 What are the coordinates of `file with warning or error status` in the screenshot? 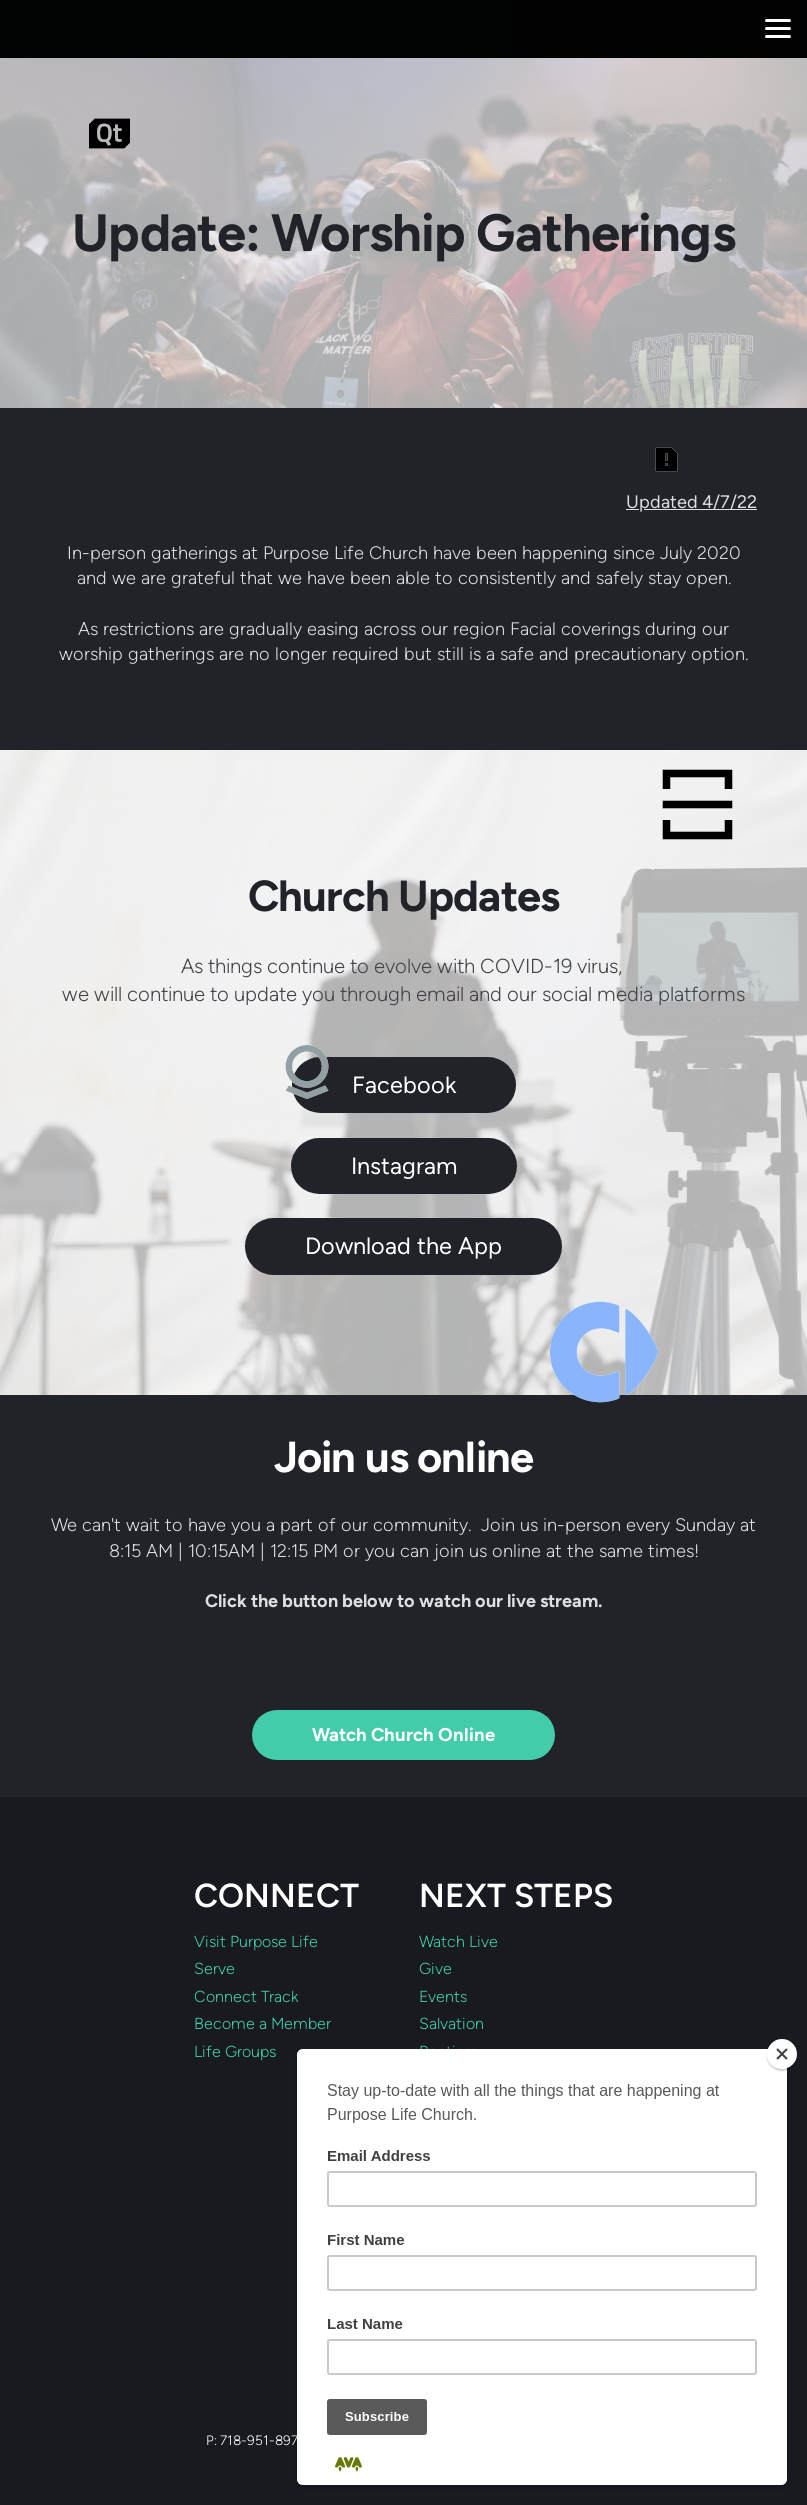 It's located at (666, 459).